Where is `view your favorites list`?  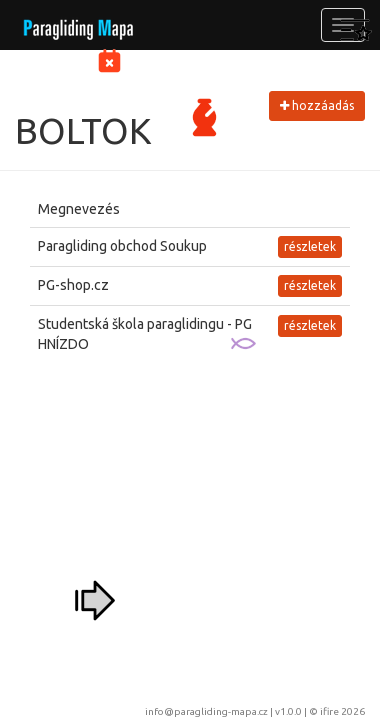
view your favorites list is located at coordinates (355, 30).